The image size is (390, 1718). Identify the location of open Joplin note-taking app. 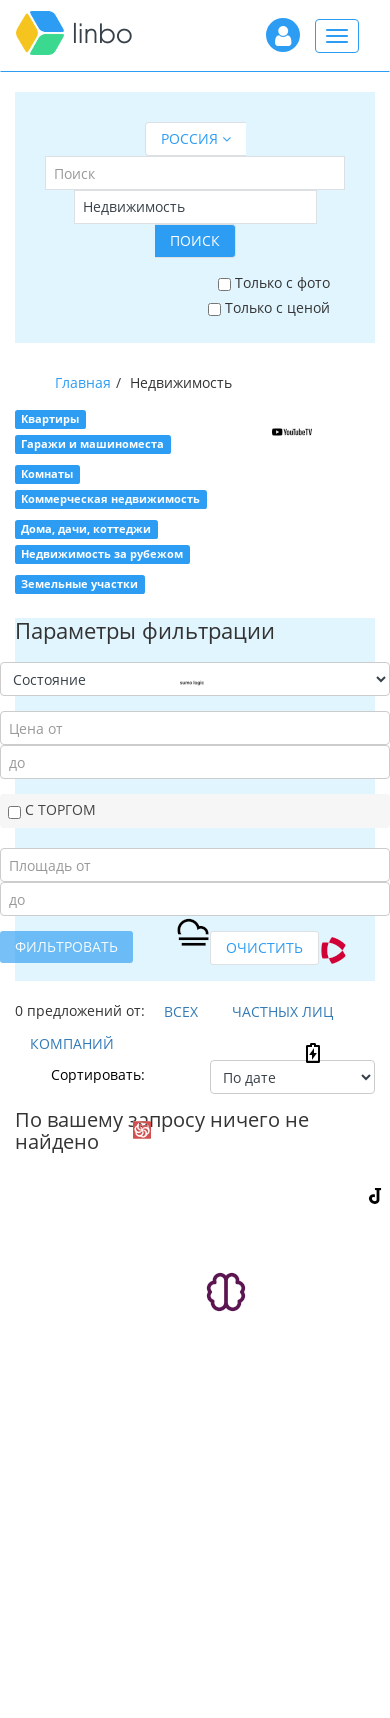
(375, 1196).